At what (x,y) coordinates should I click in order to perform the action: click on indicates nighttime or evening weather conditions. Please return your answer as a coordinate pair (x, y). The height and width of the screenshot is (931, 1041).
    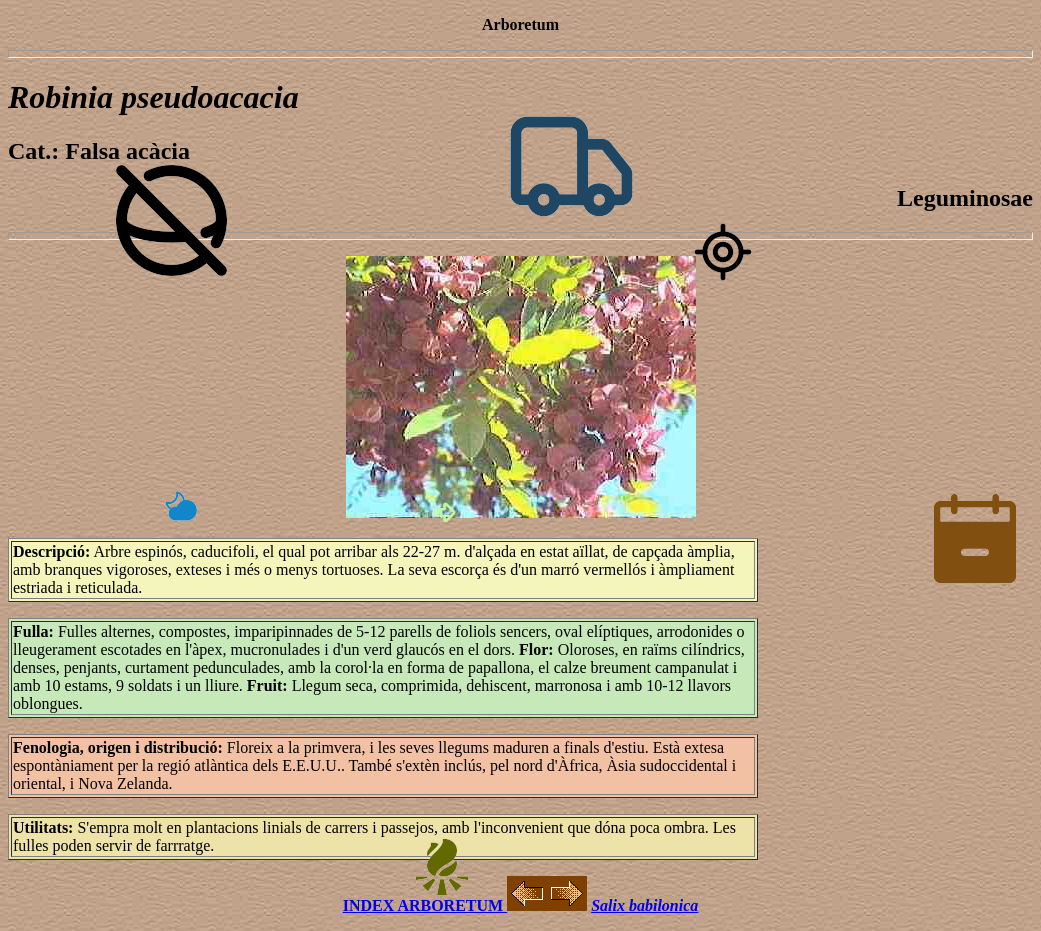
    Looking at the image, I should click on (180, 507).